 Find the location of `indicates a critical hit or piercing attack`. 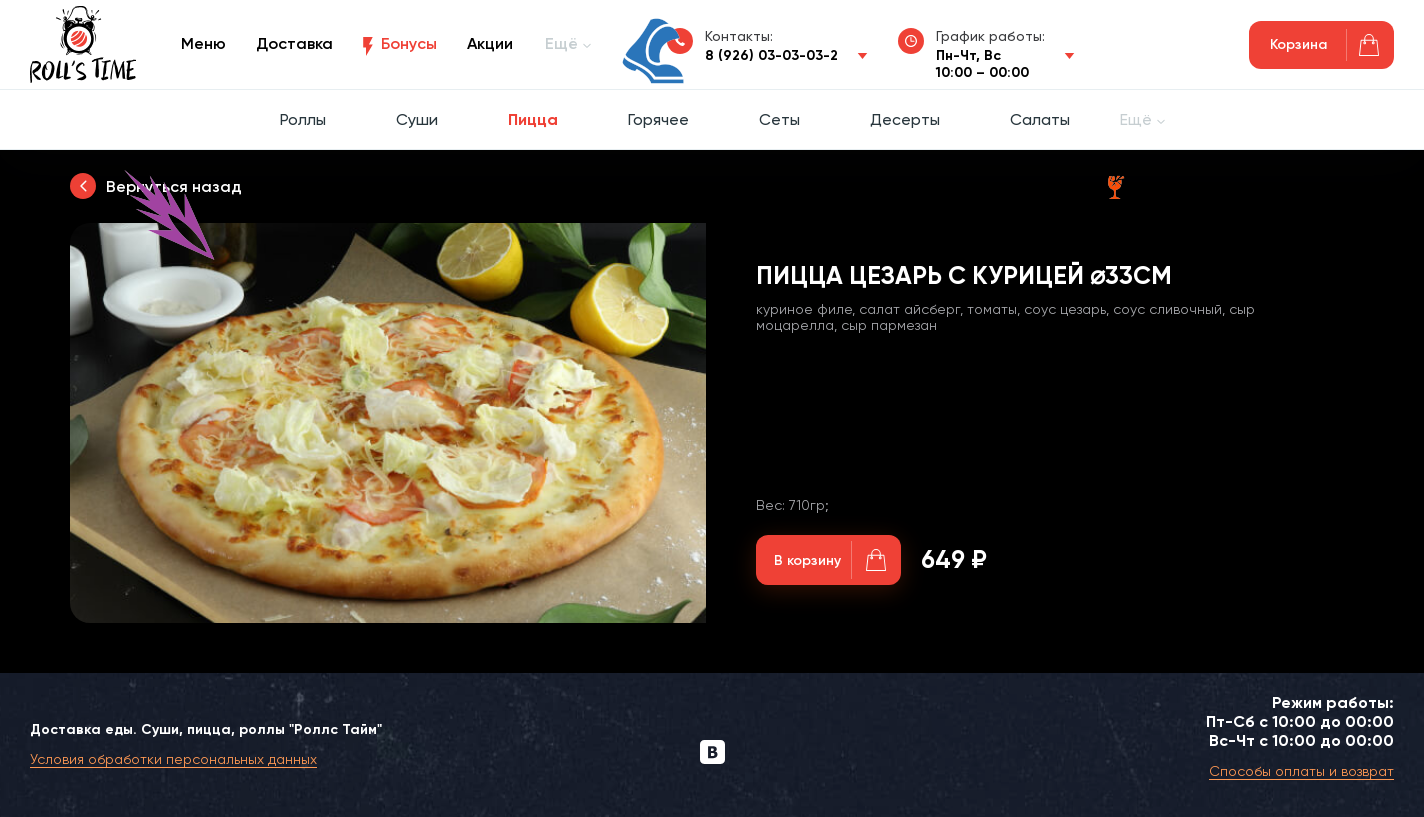

indicates a critical hit or piercing attack is located at coordinates (169, 215).